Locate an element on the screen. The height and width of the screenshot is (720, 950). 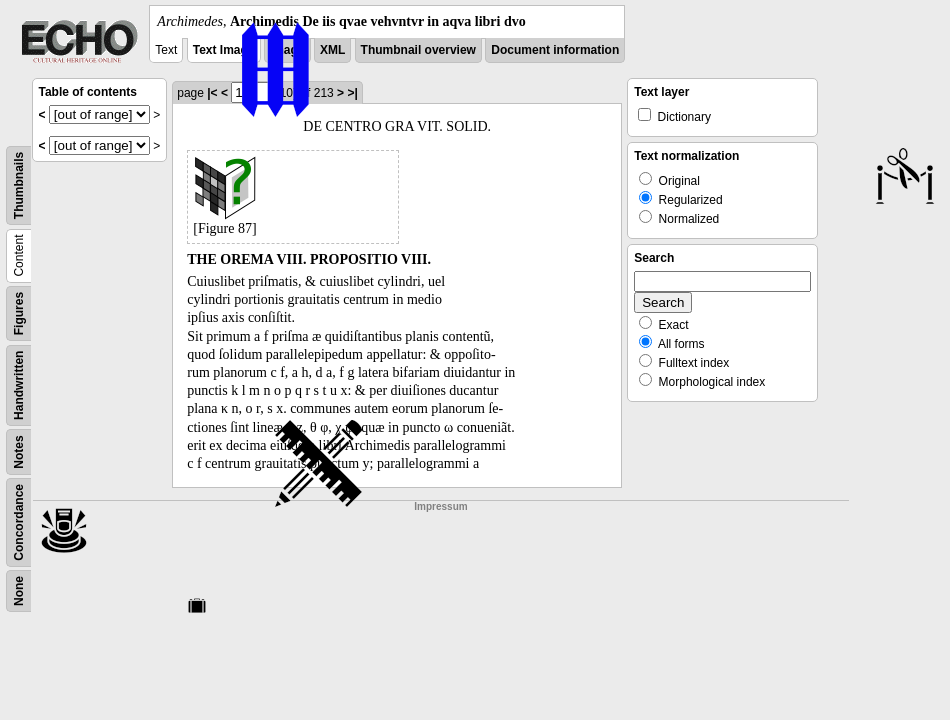
build or place a fence in your game is located at coordinates (275, 70).